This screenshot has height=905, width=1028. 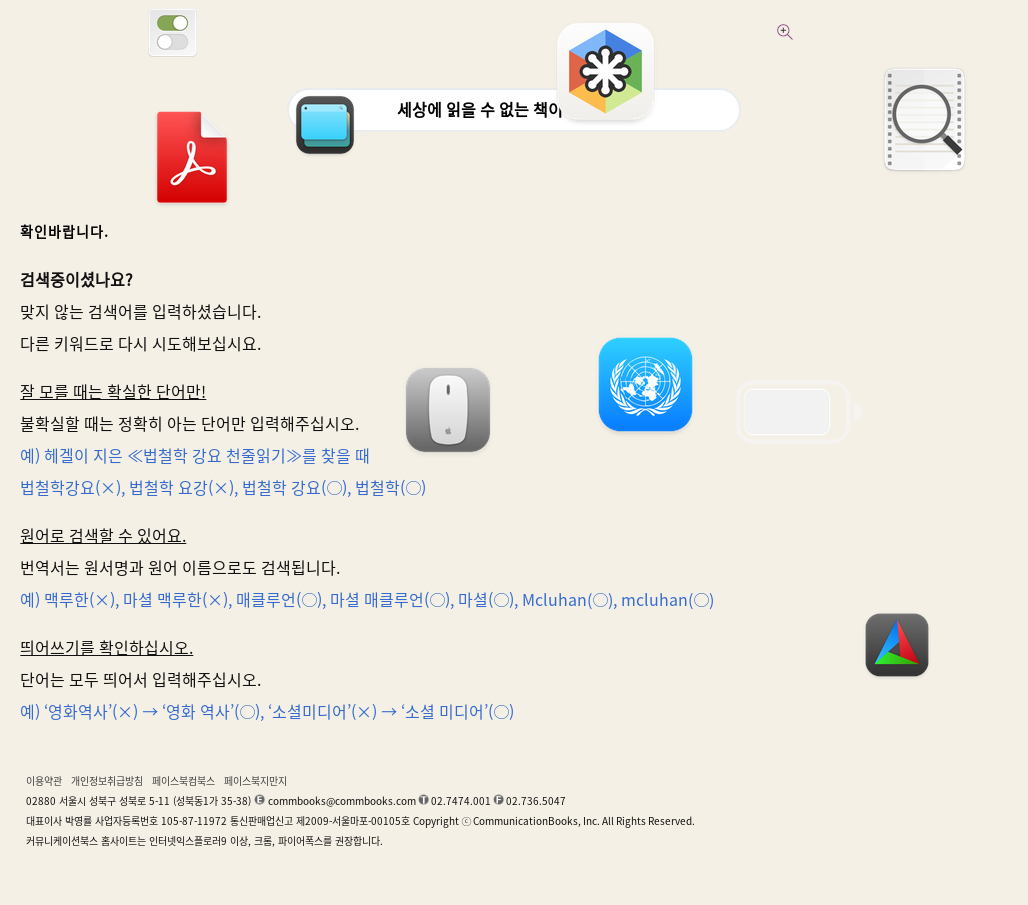 What do you see at coordinates (645, 384) in the screenshot?
I see `open language and region settings` at bounding box center [645, 384].